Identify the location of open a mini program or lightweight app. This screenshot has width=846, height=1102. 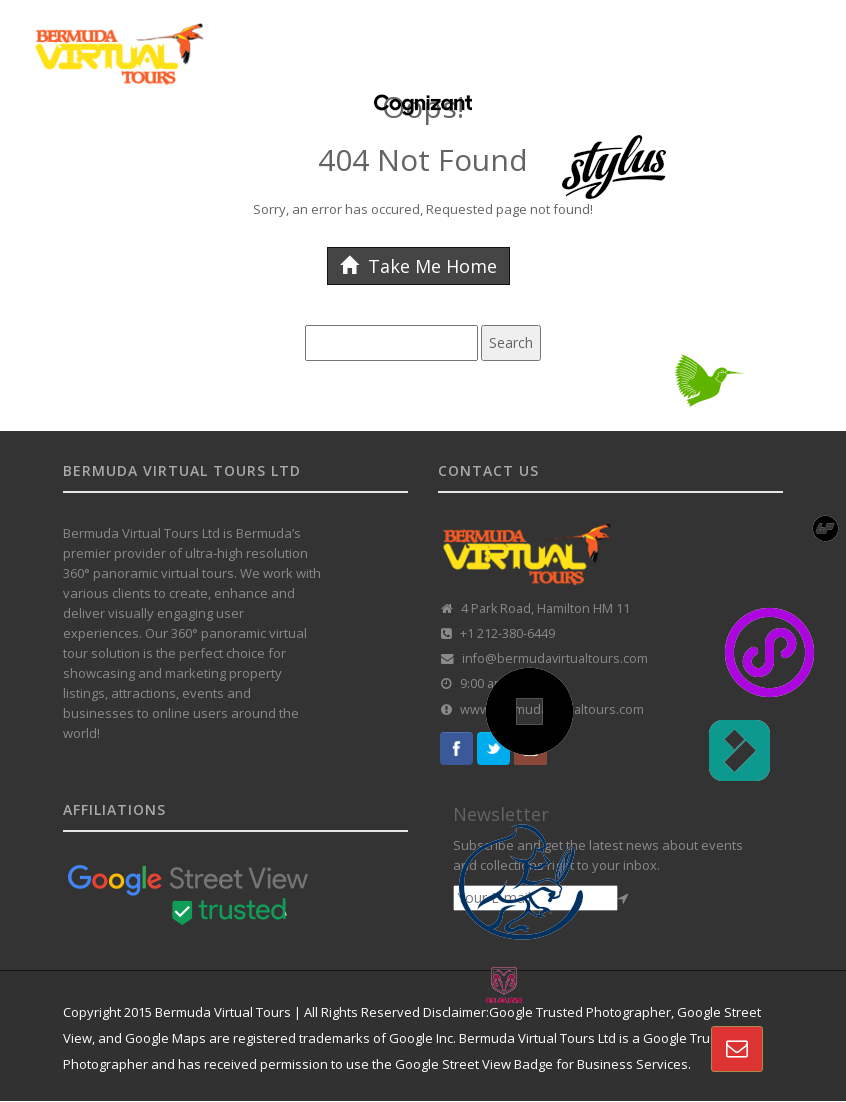
(769, 652).